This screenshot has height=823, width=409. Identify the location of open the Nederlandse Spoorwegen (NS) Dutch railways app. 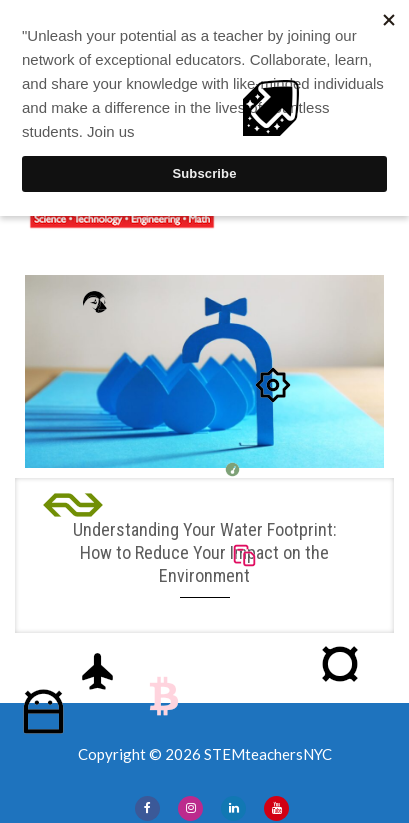
(73, 505).